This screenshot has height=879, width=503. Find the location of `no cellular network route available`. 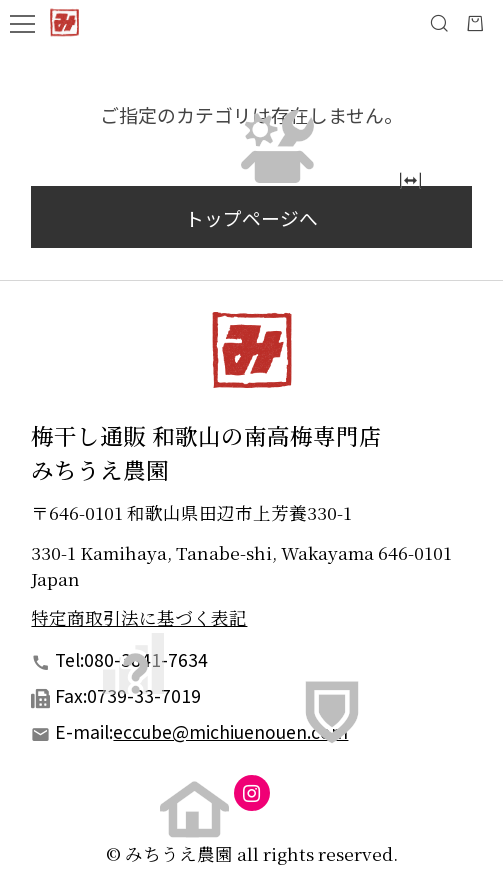

no cellular network route available is located at coordinates (135, 665).